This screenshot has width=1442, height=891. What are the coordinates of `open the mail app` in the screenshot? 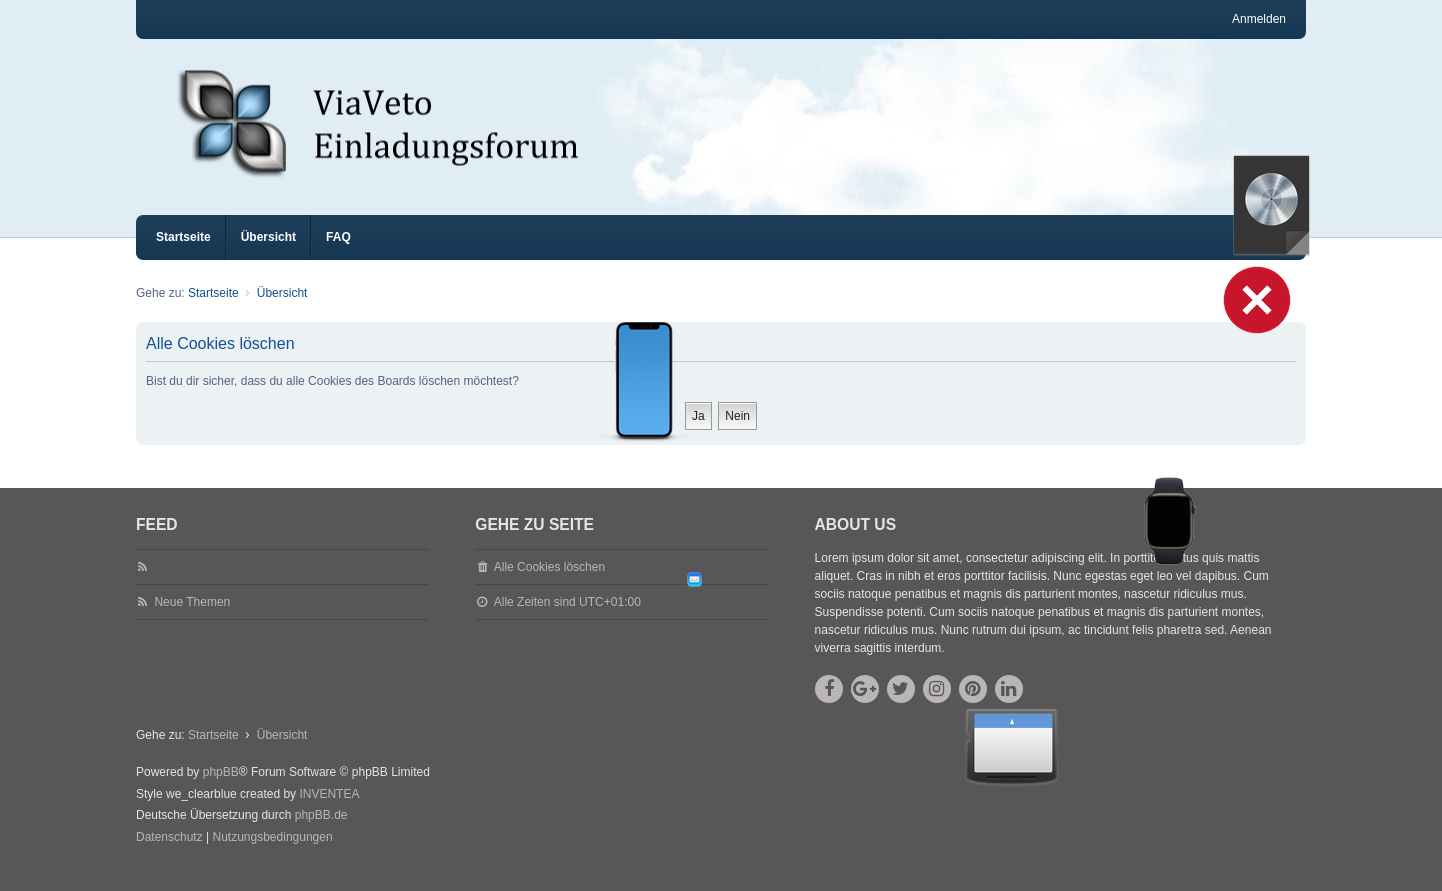 It's located at (694, 579).